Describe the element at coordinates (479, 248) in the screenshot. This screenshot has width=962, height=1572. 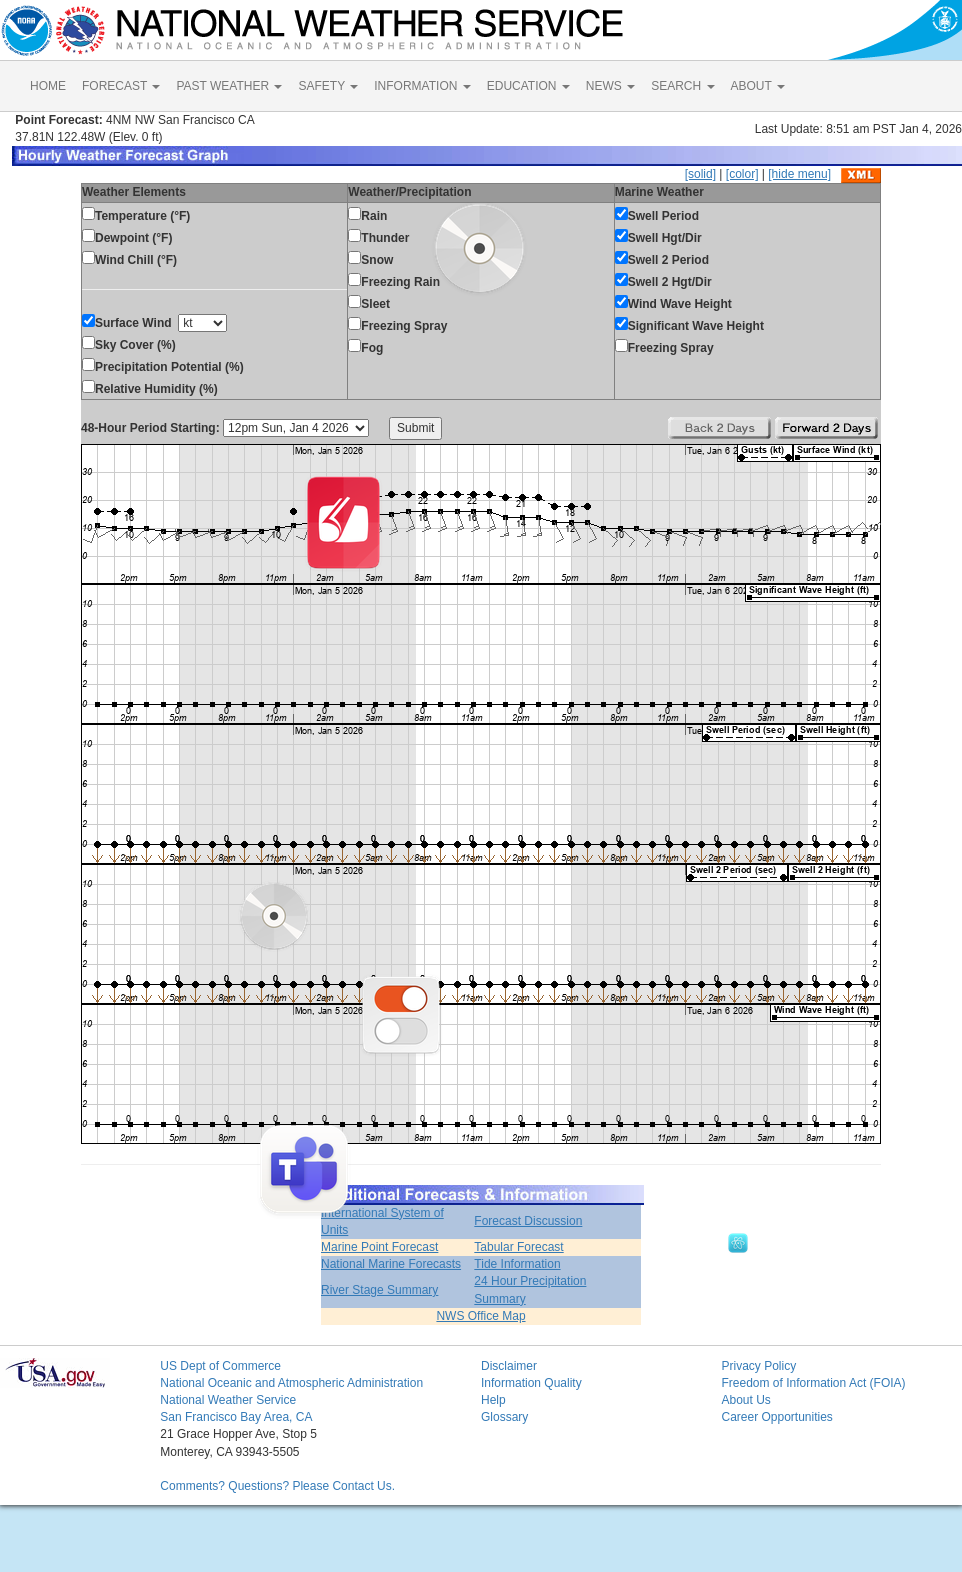
I see `access CD-ROM drive or optical disc contents` at that location.